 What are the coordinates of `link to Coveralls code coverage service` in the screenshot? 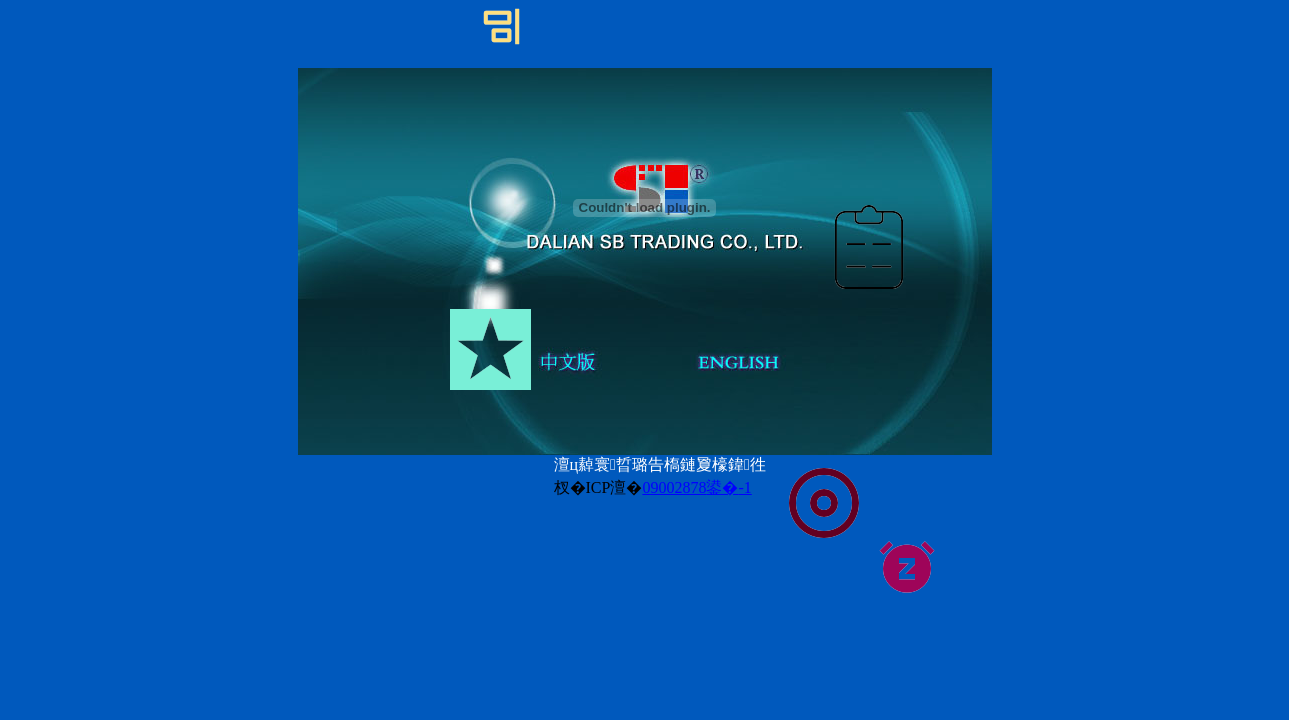 It's located at (490, 349).